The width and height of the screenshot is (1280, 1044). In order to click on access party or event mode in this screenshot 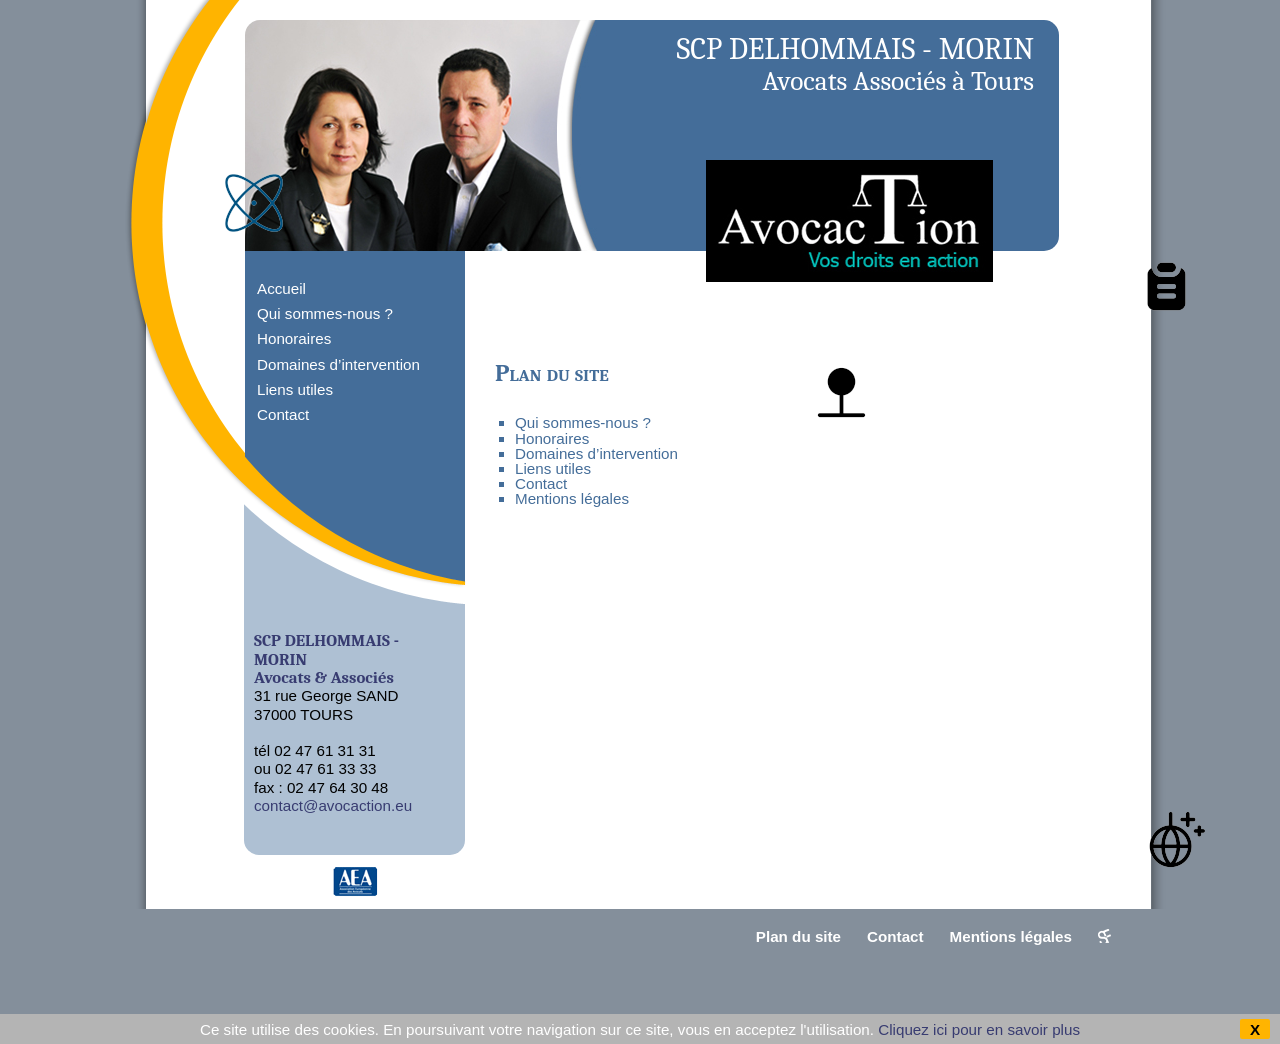, I will do `click(1174, 840)`.